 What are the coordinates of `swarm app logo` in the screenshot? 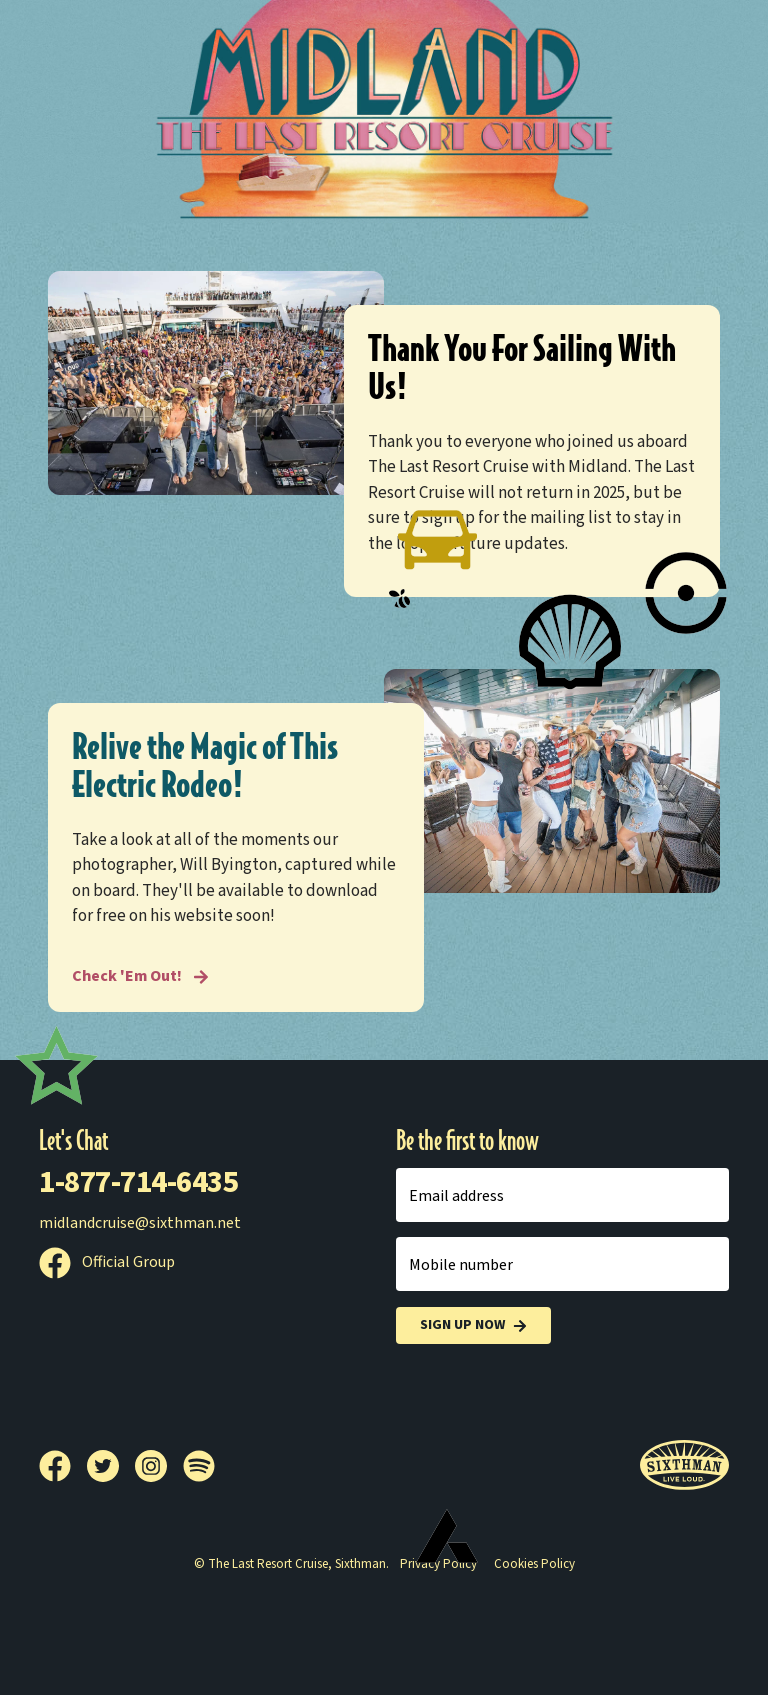 It's located at (399, 598).